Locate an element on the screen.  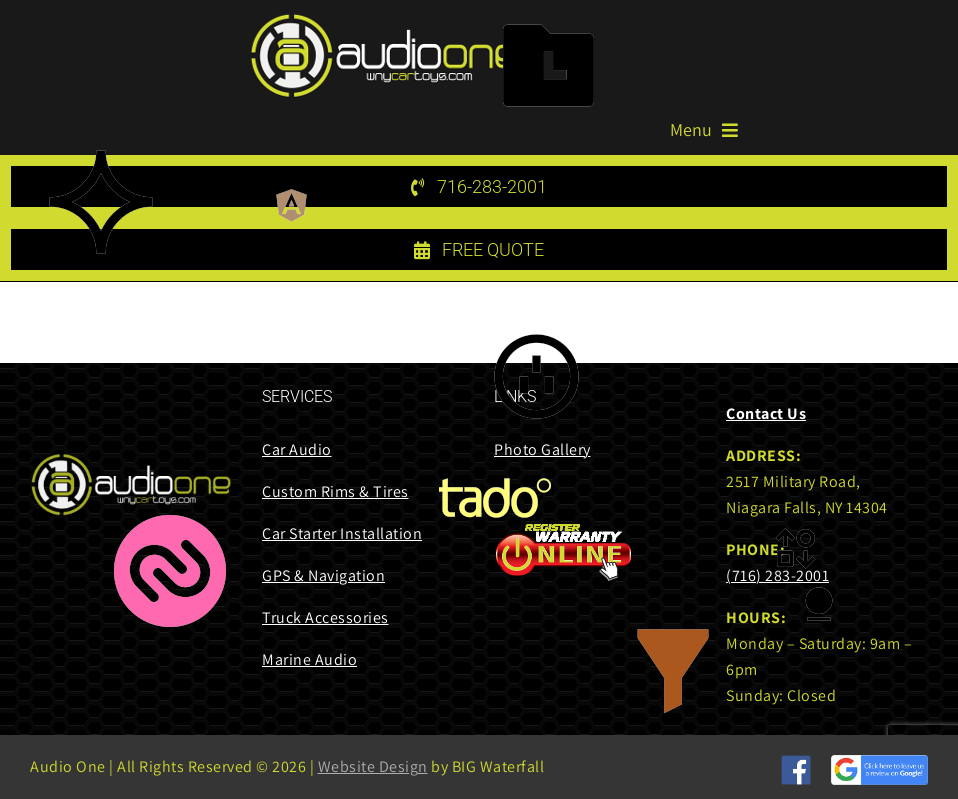
electrical outlet or power socket indicator is located at coordinates (536, 376).